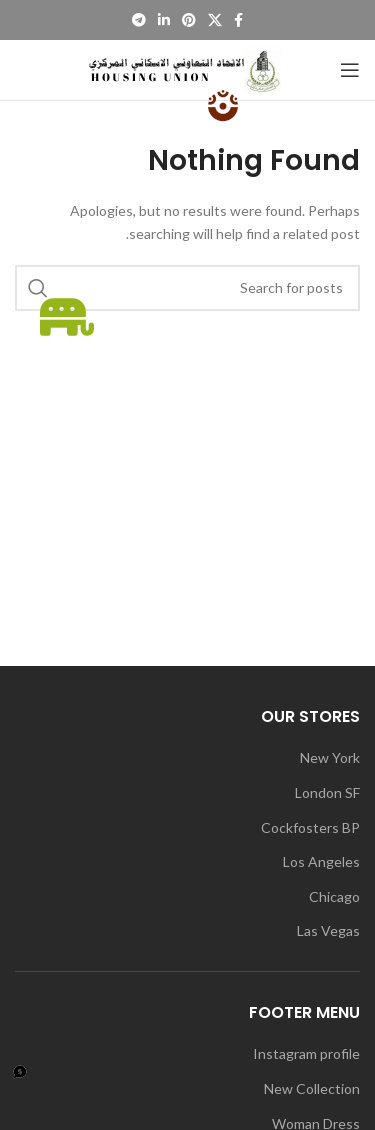  What do you see at coordinates (223, 106) in the screenshot?
I see `open screenpal screen recording app` at bounding box center [223, 106].